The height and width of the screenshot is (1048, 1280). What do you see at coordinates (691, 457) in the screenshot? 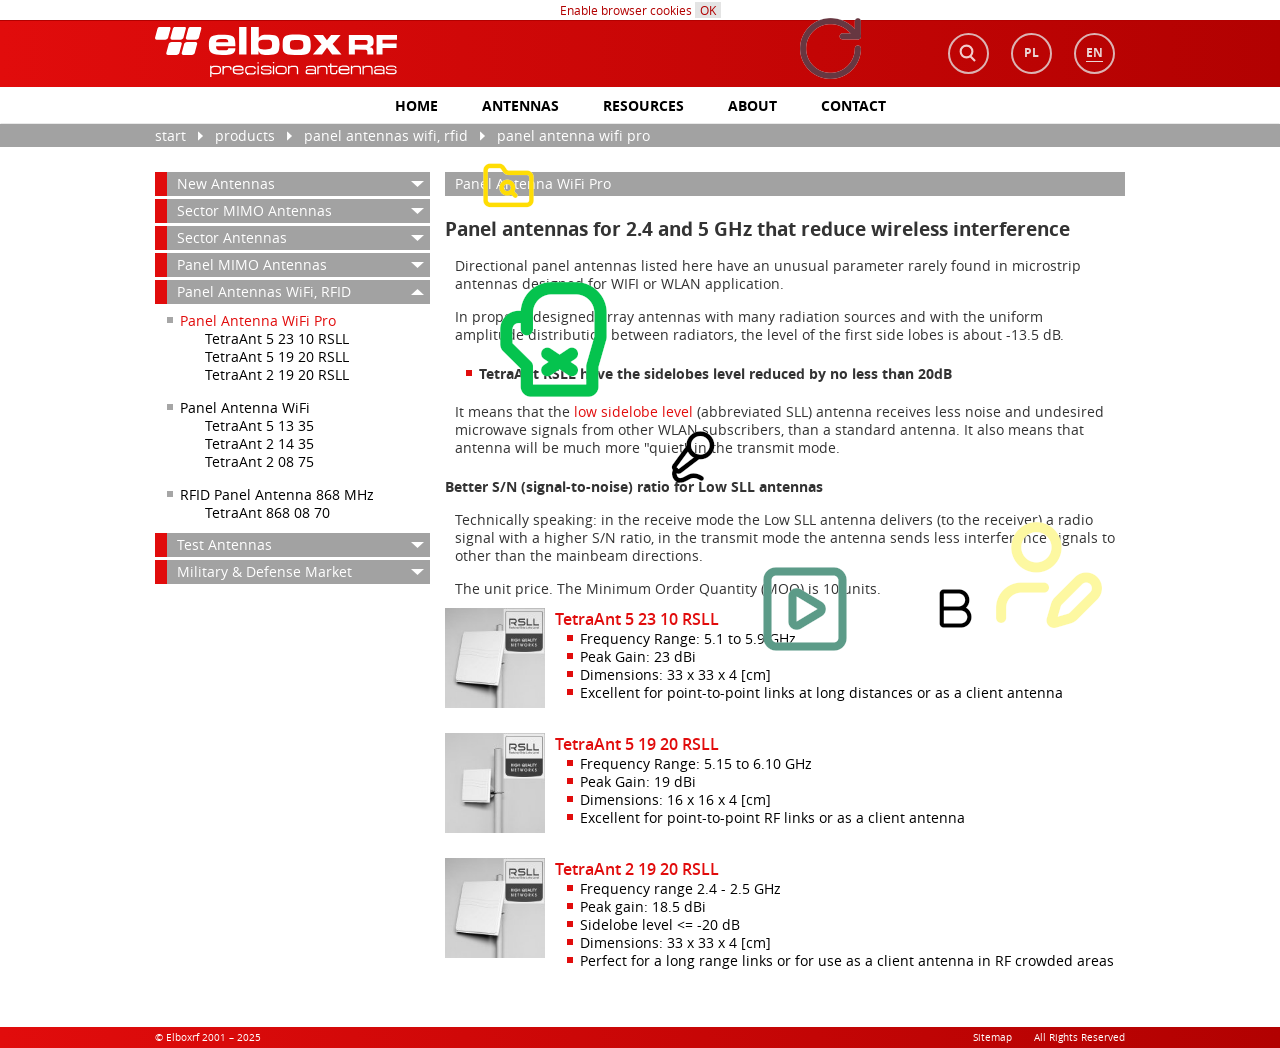
I see `access voice recording or microphone input` at bounding box center [691, 457].